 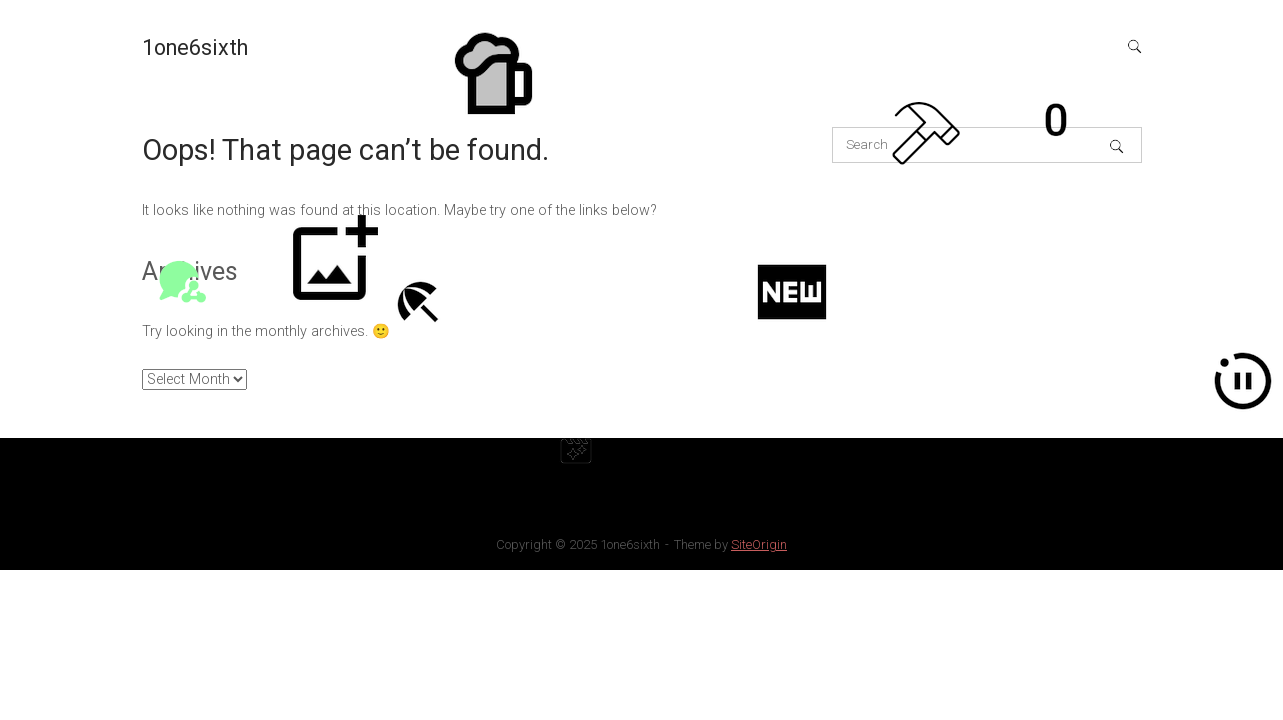 What do you see at coordinates (1243, 381) in the screenshot?
I see `pause motion photo playback` at bounding box center [1243, 381].